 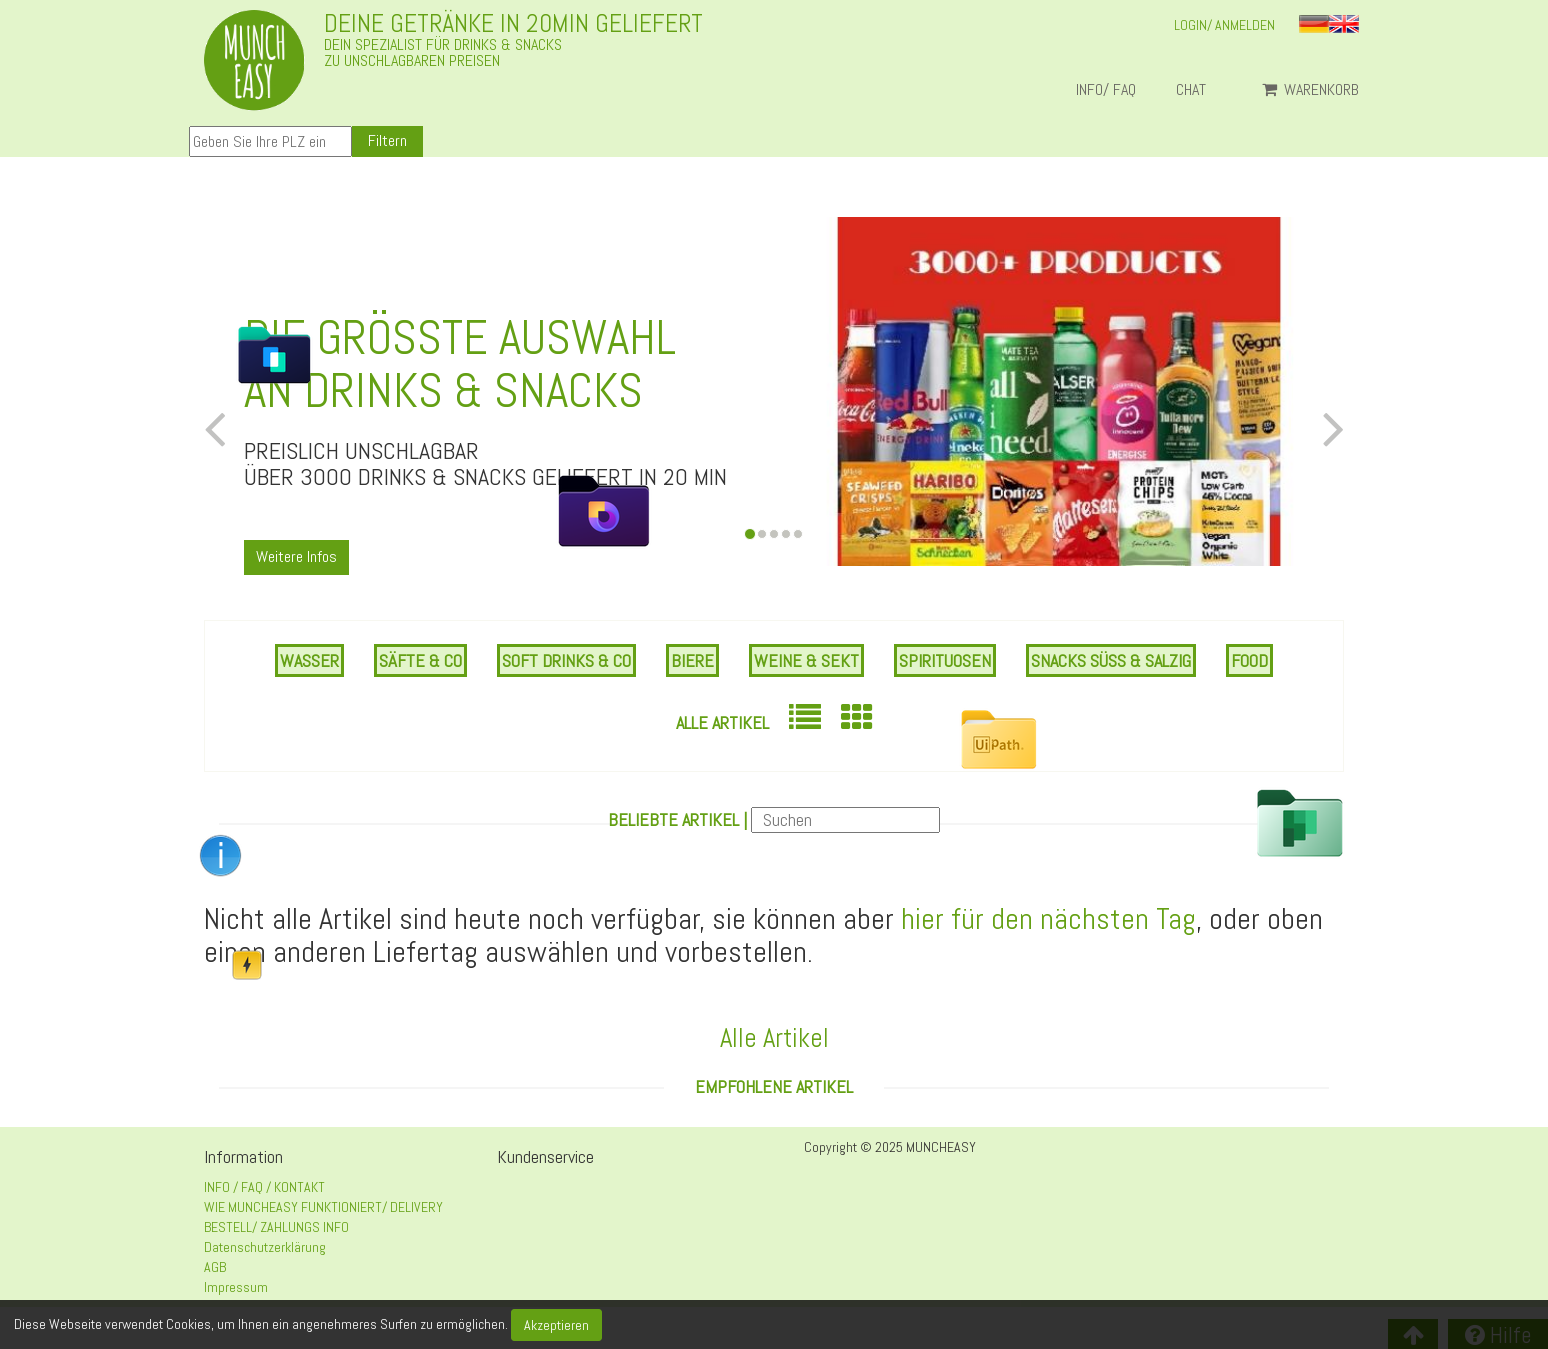 I want to click on open power management settings, so click(x=247, y=965).